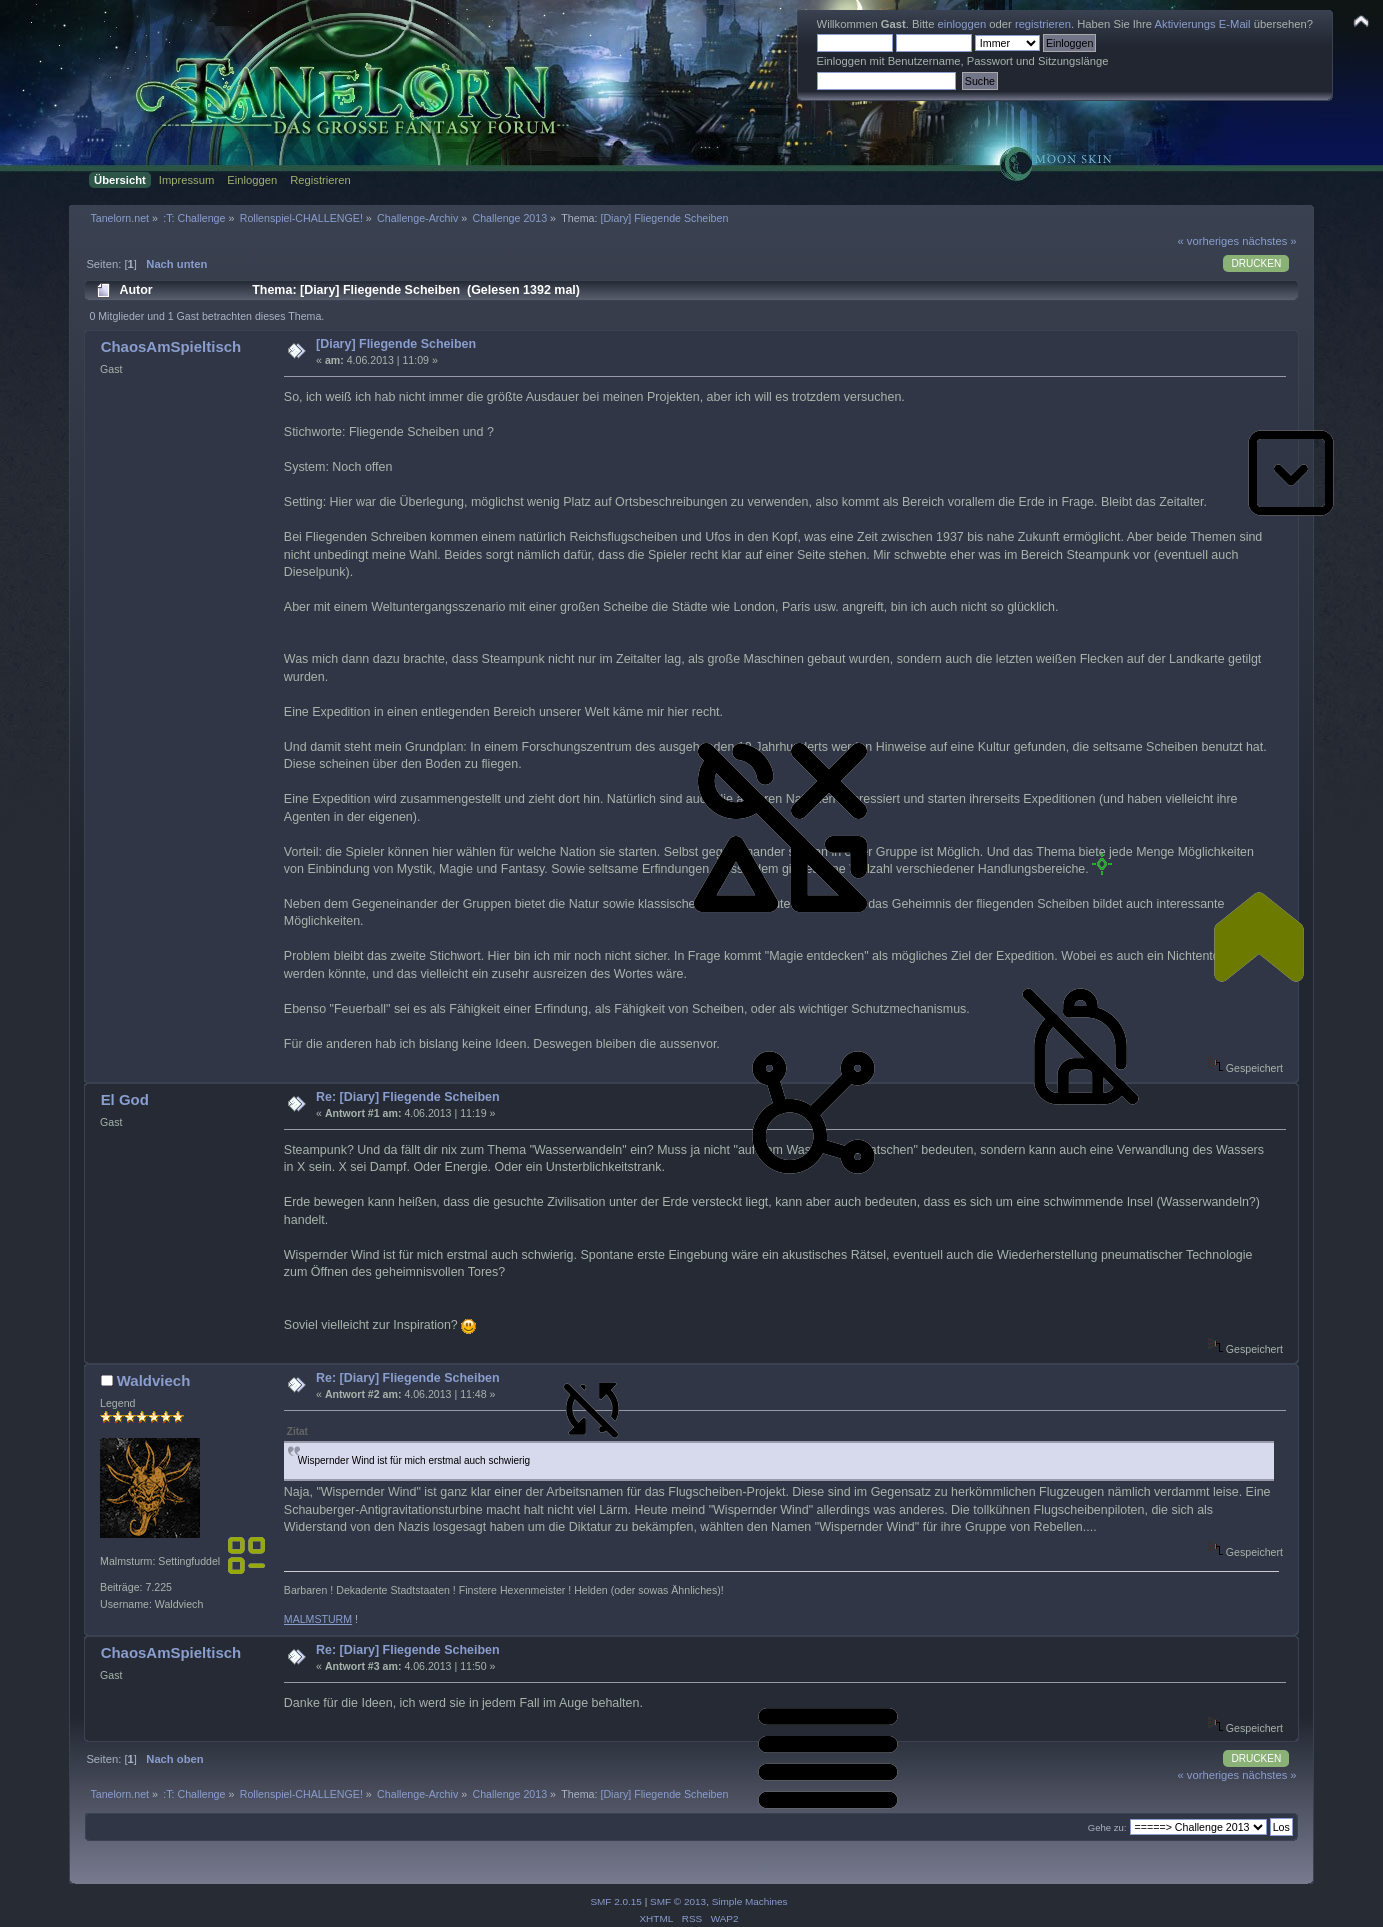 The image size is (1383, 1927). What do you see at coordinates (246, 1555) in the screenshot?
I see `remove an item from grid view` at bounding box center [246, 1555].